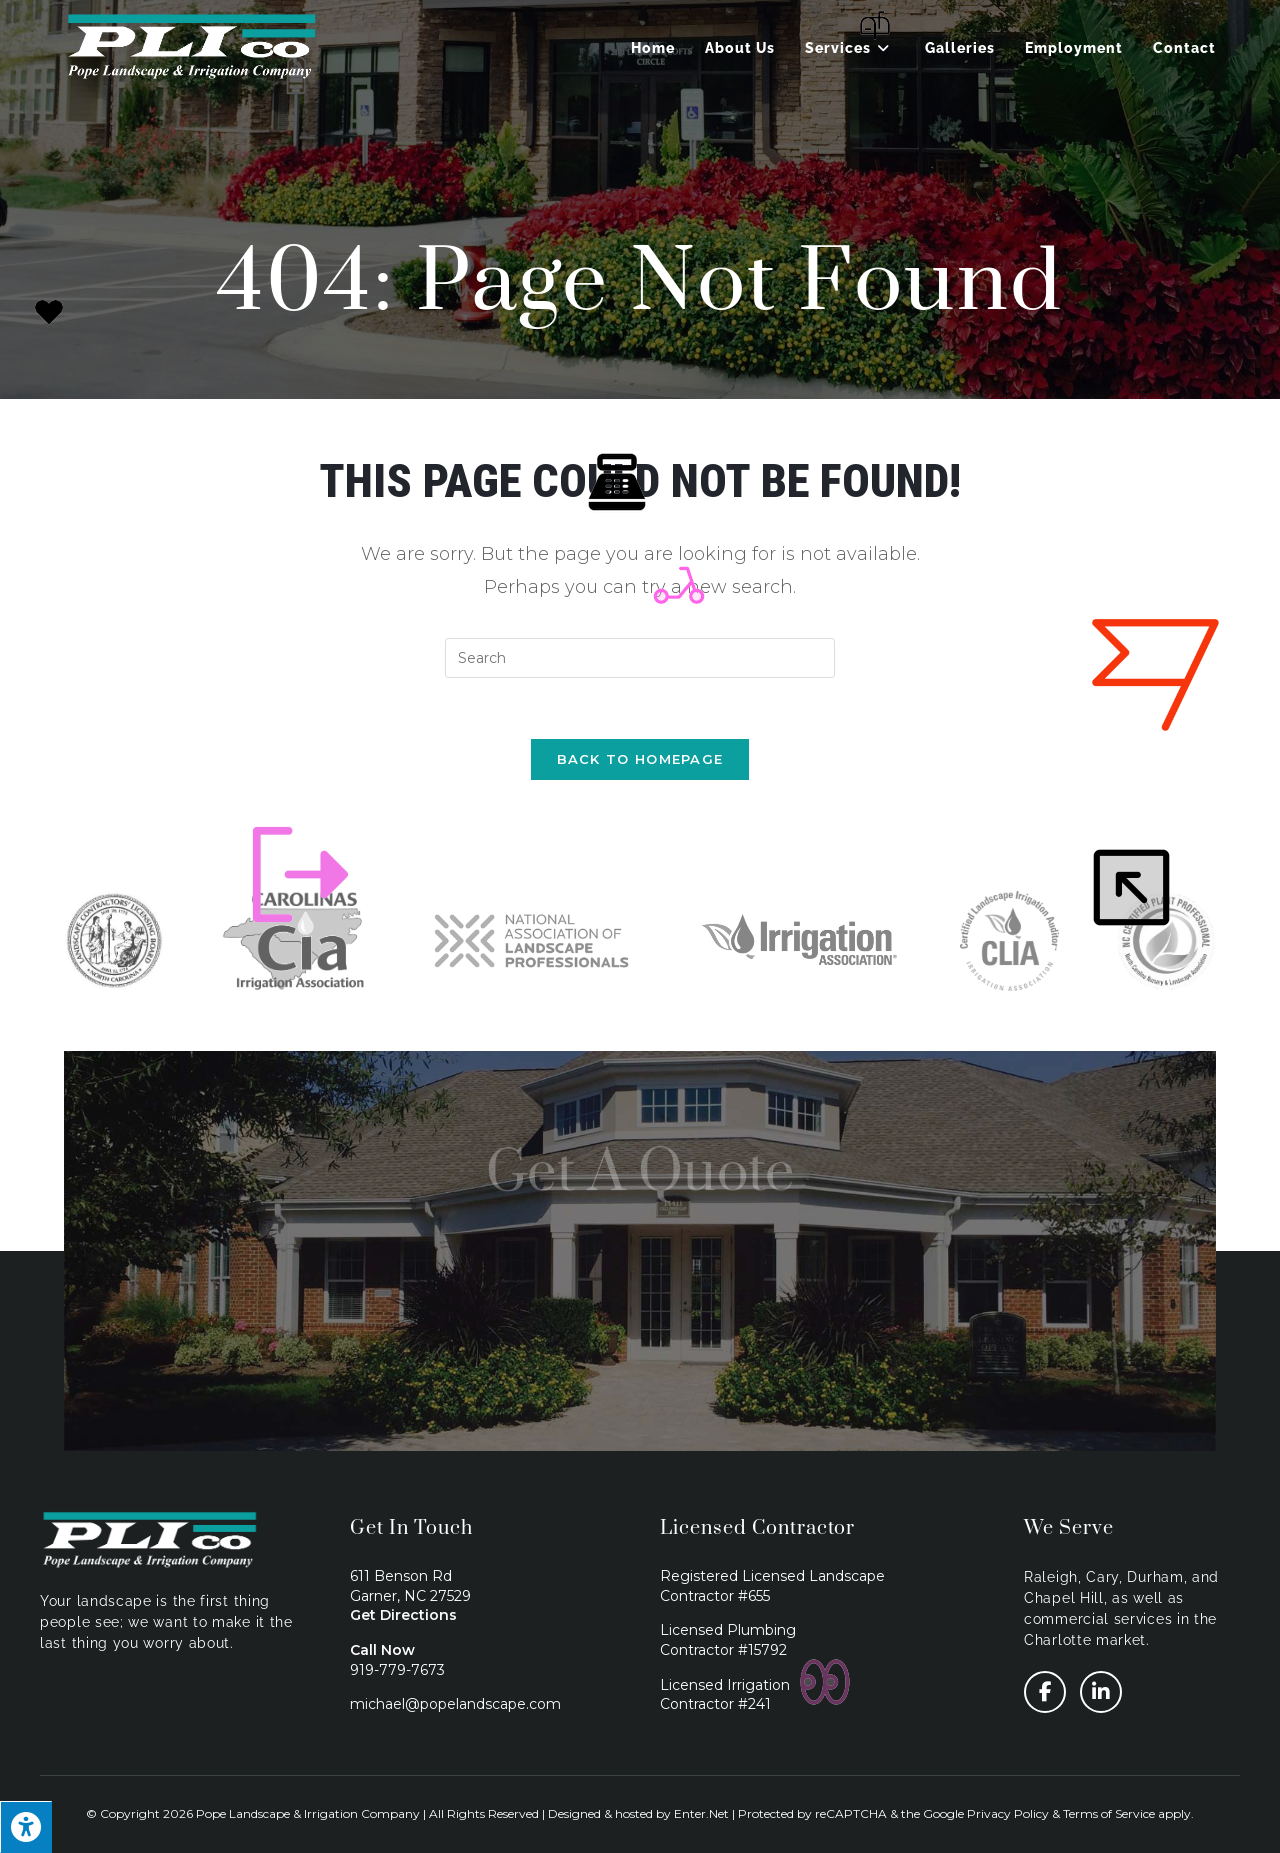 This screenshot has height=1853, width=1280. Describe the element at coordinates (825, 1682) in the screenshot. I see `view who has seen your content` at that location.